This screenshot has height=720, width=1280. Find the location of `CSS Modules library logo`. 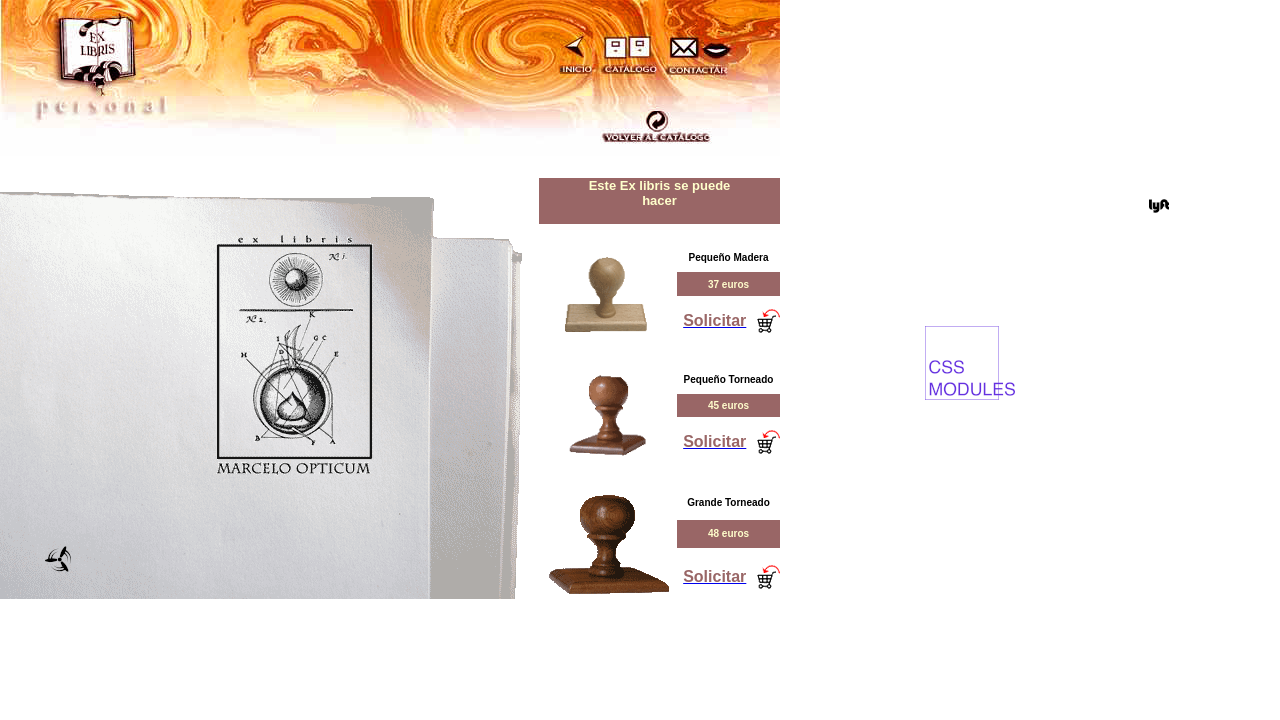

CSS Modules library logo is located at coordinates (970, 363).